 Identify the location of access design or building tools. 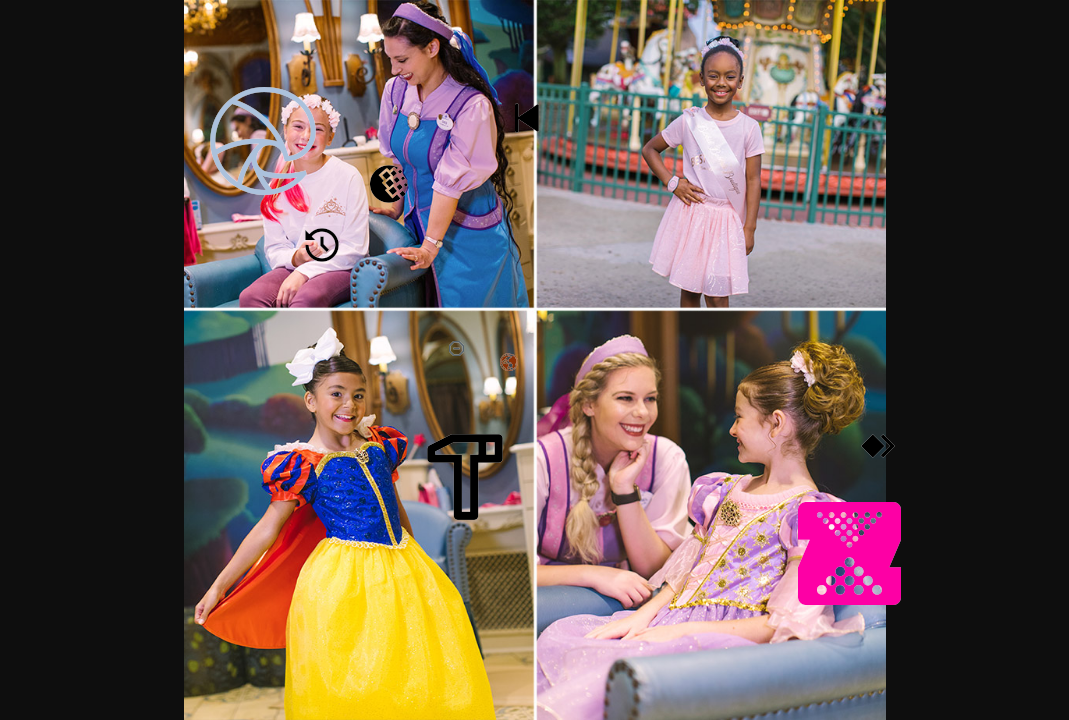
(466, 475).